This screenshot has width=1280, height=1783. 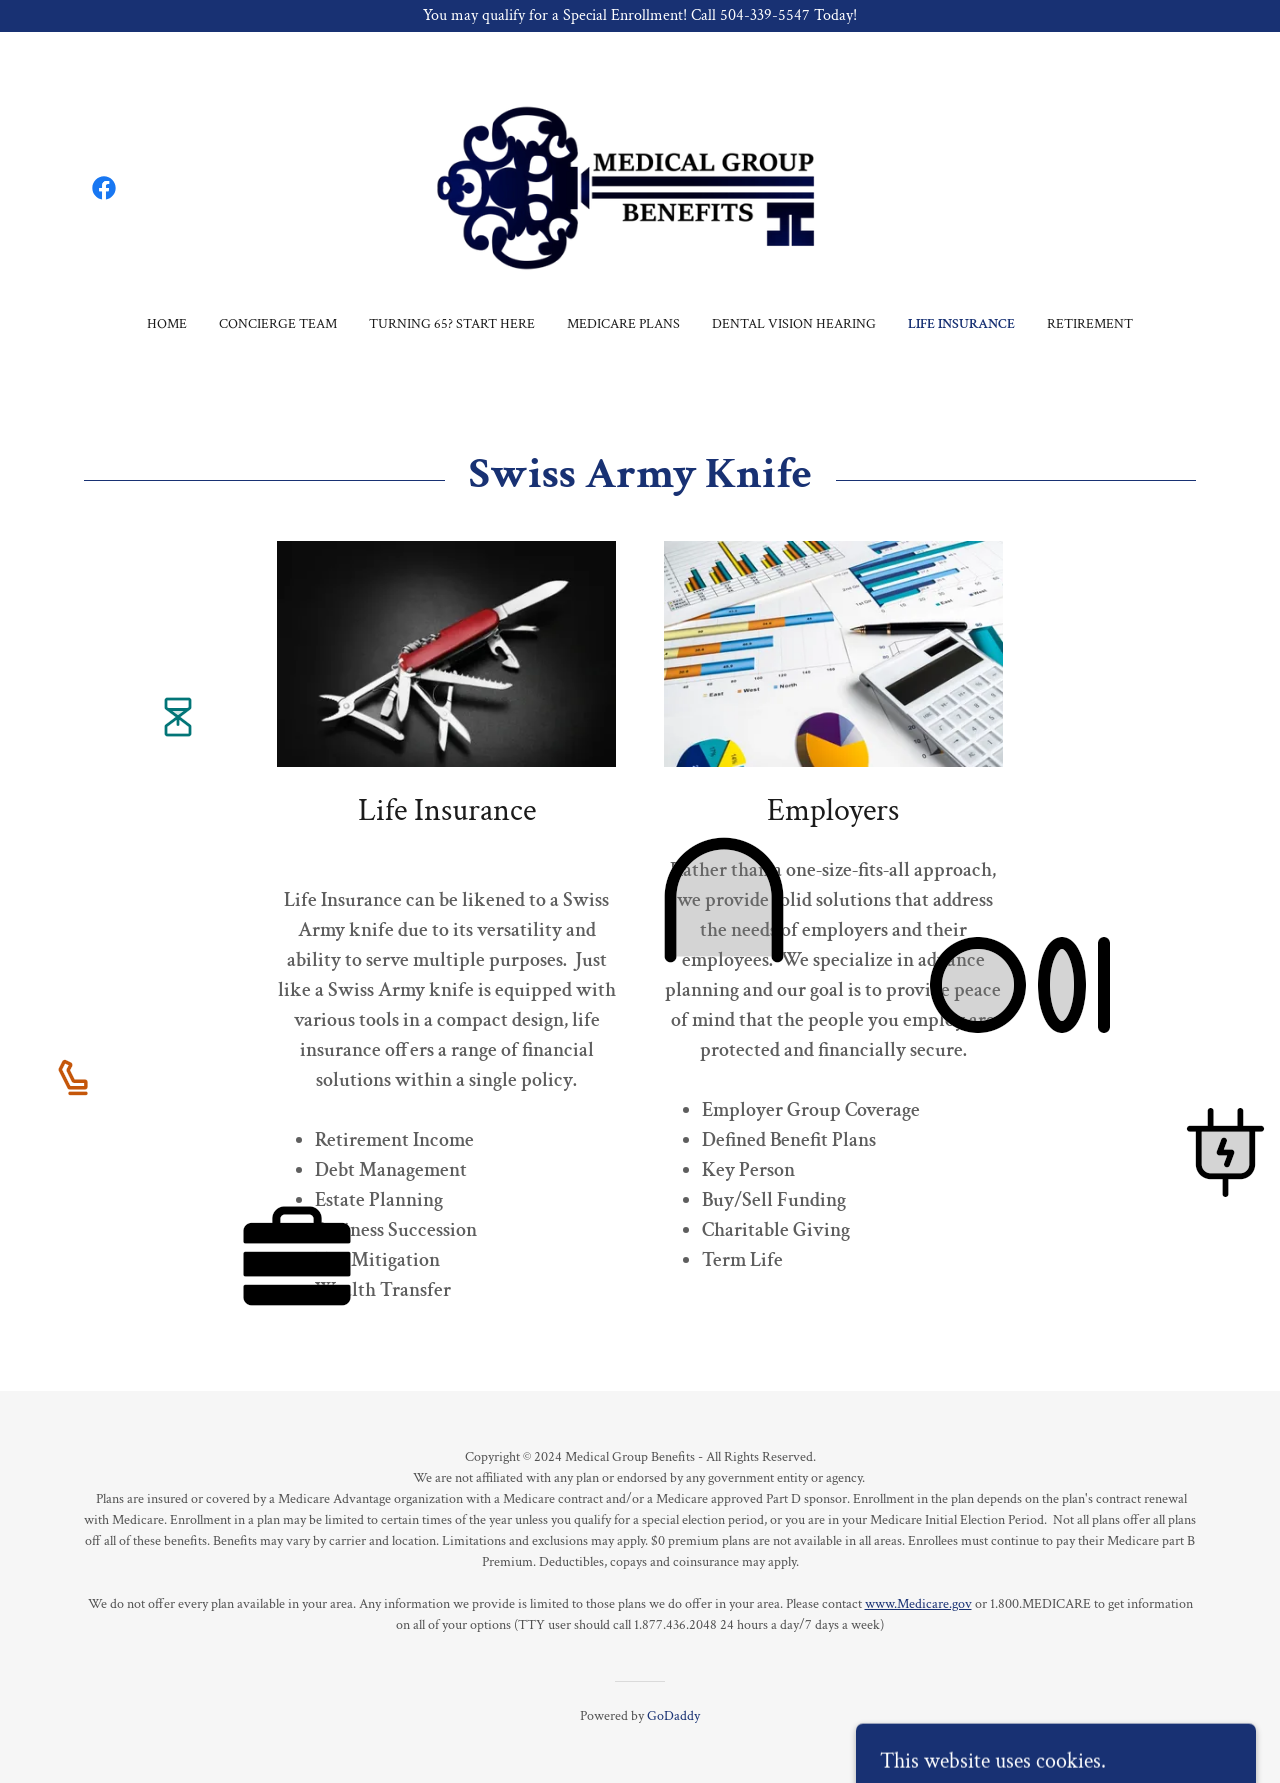 What do you see at coordinates (178, 717) in the screenshot?
I see `indicates a task or process in progress` at bounding box center [178, 717].